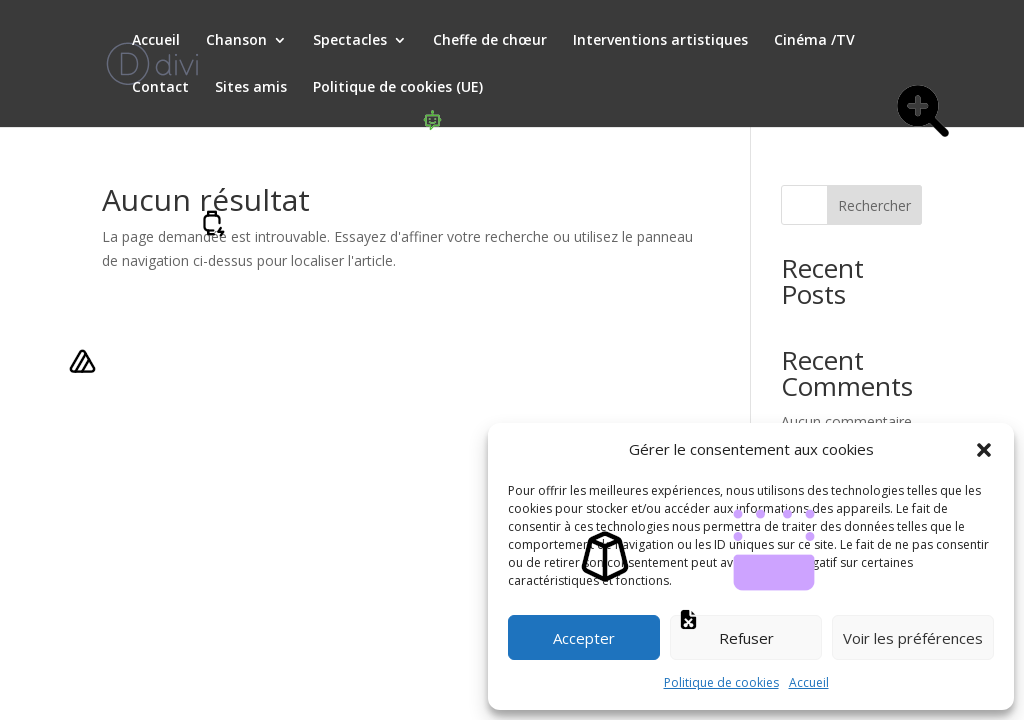 The height and width of the screenshot is (720, 1024). Describe the element at coordinates (774, 550) in the screenshot. I see `align content to bottom of container` at that location.